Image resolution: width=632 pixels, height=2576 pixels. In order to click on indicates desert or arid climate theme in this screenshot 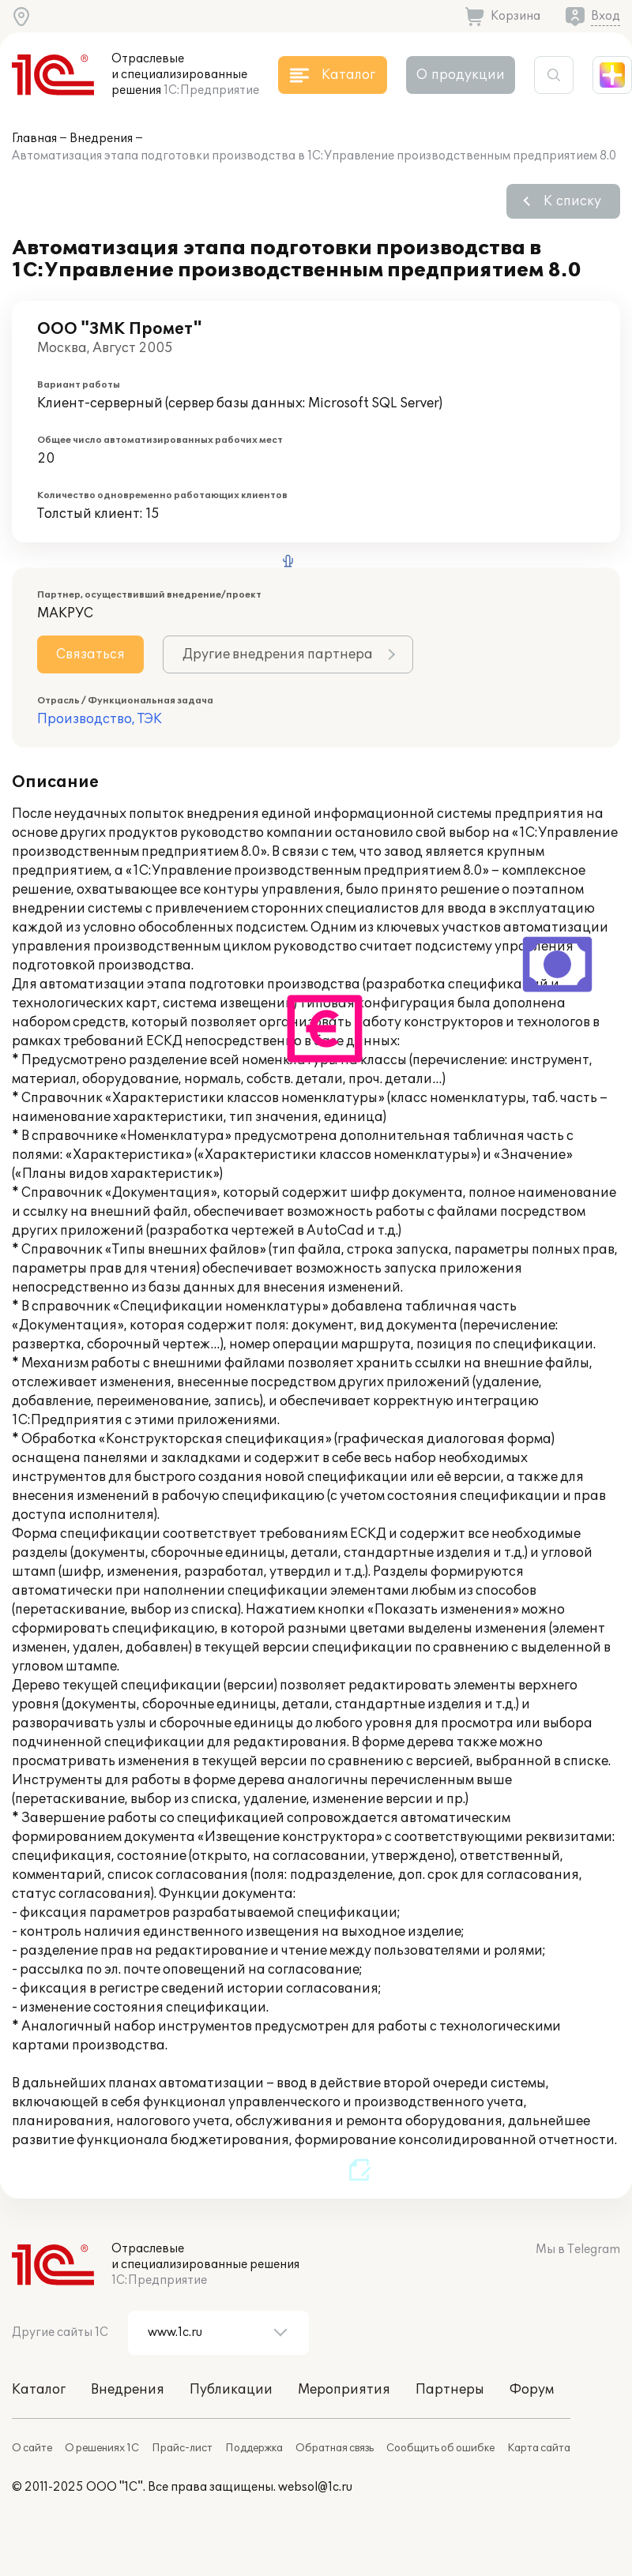, I will do `click(288, 561)`.